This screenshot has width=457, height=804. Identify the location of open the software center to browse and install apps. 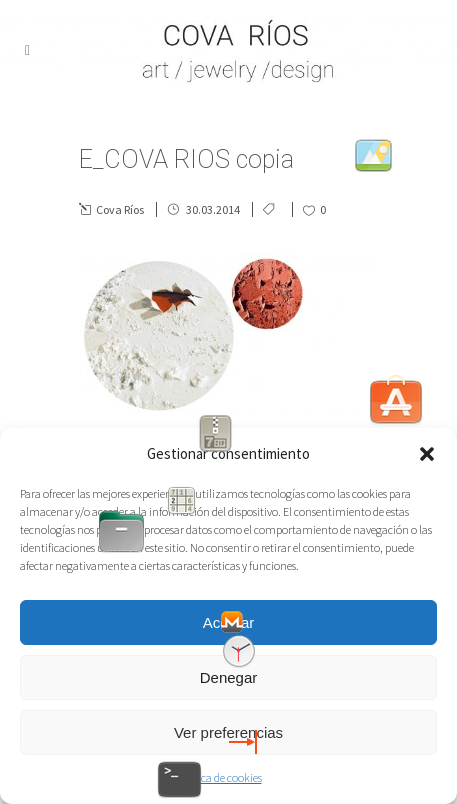
(396, 402).